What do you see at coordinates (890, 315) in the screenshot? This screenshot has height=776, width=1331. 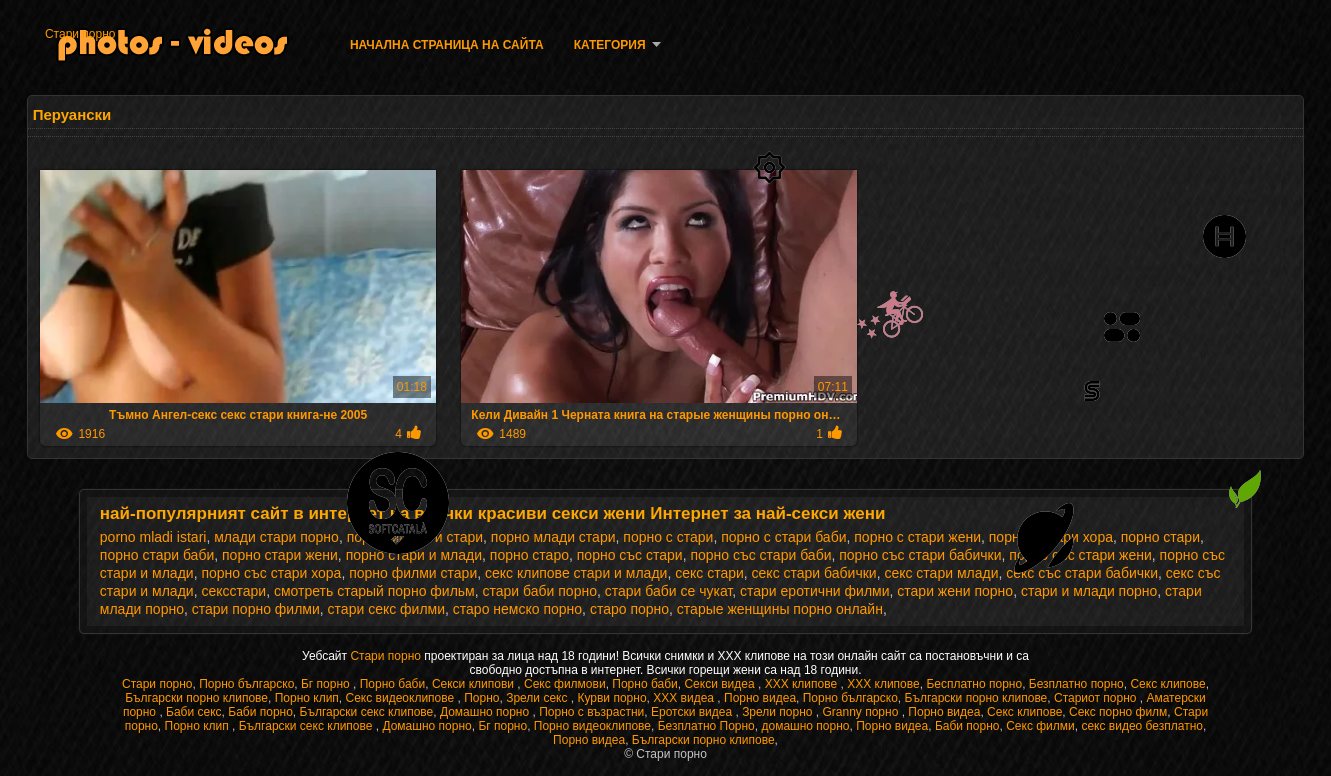 I see `open the Postmates delivery app` at bounding box center [890, 315].